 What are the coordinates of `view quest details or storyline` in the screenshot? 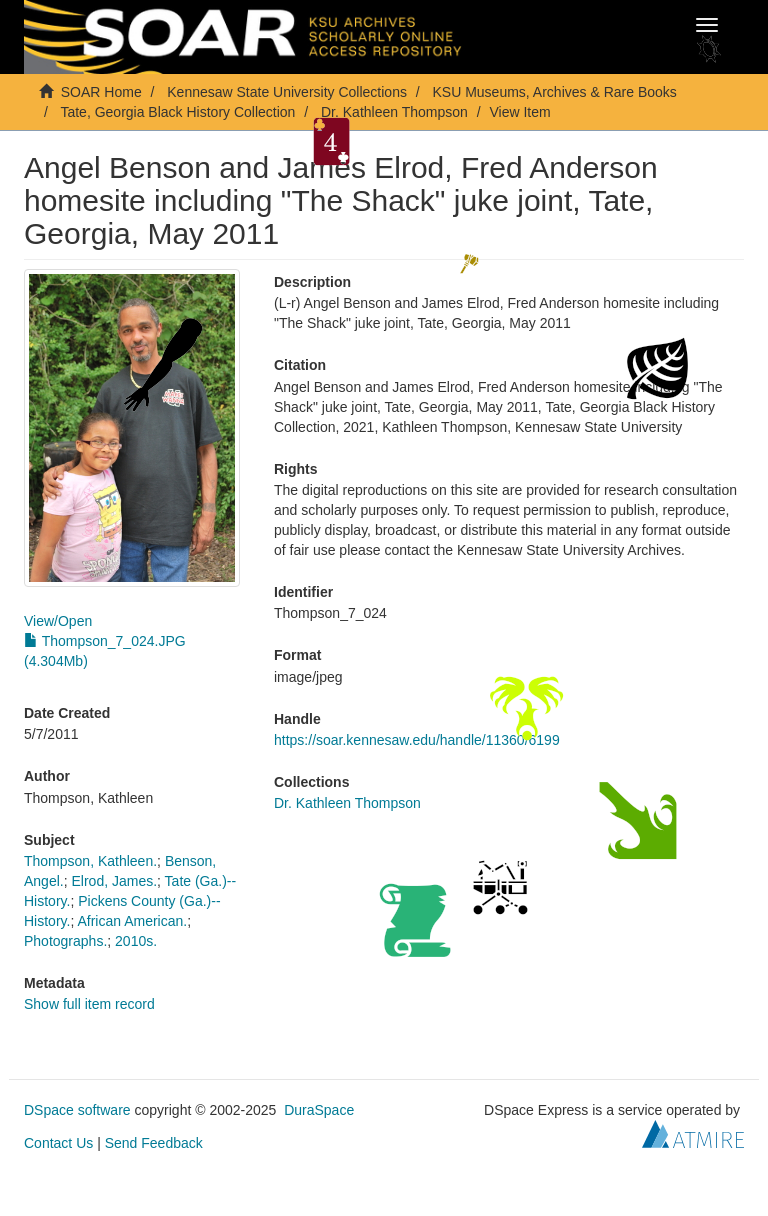 It's located at (414, 920).